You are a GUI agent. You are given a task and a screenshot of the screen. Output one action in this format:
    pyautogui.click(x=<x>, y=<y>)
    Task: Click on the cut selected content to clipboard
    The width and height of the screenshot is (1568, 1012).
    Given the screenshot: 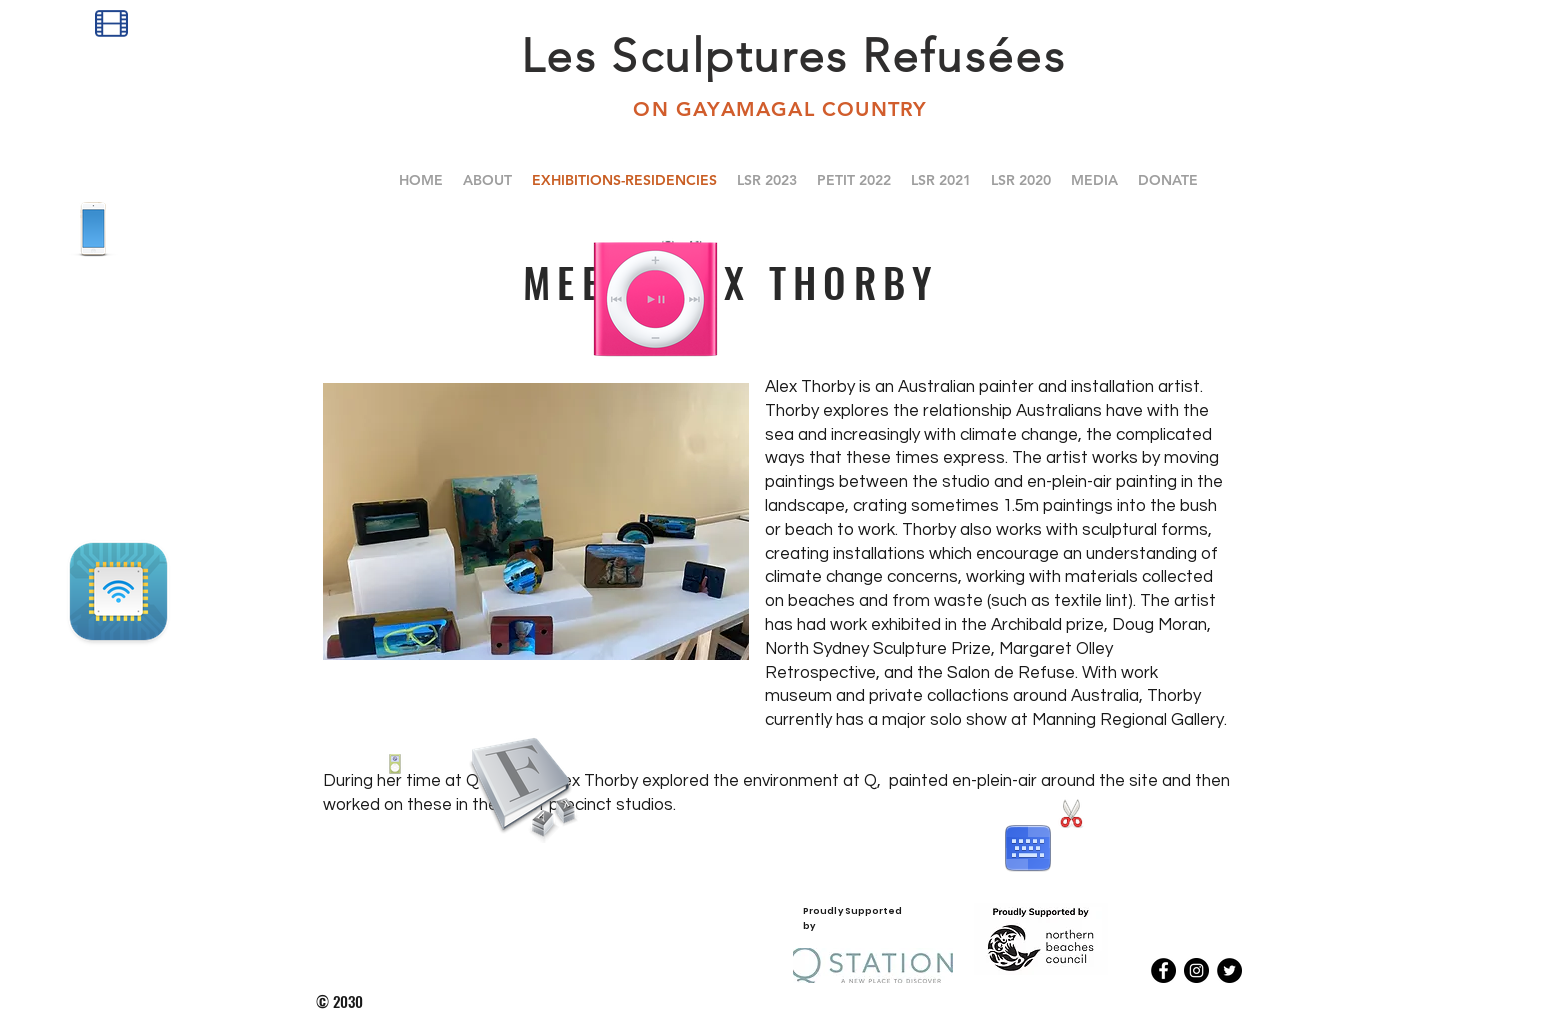 What is the action you would take?
    pyautogui.click(x=1071, y=813)
    